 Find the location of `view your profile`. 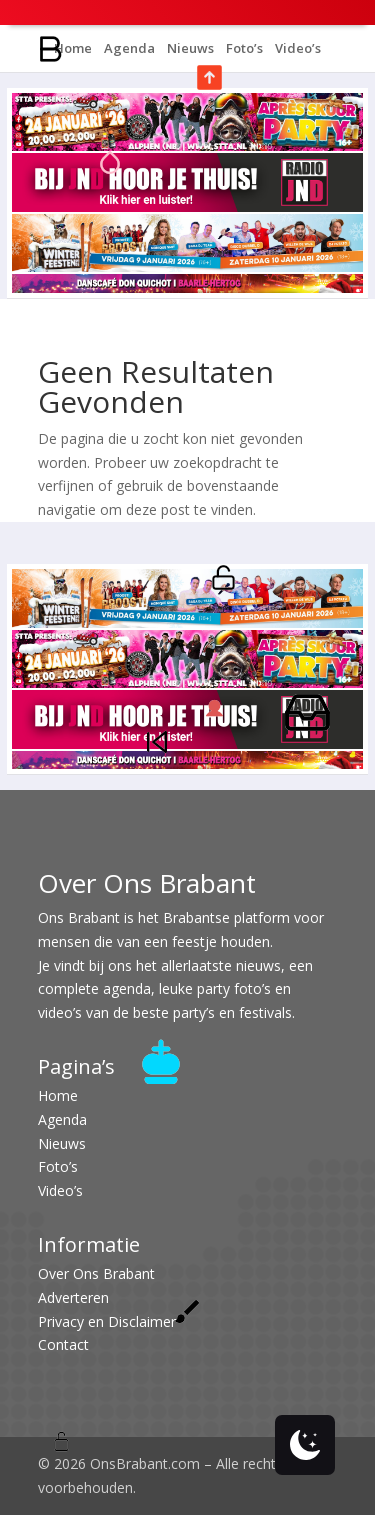

view your profile is located at coordinates (214, 708).